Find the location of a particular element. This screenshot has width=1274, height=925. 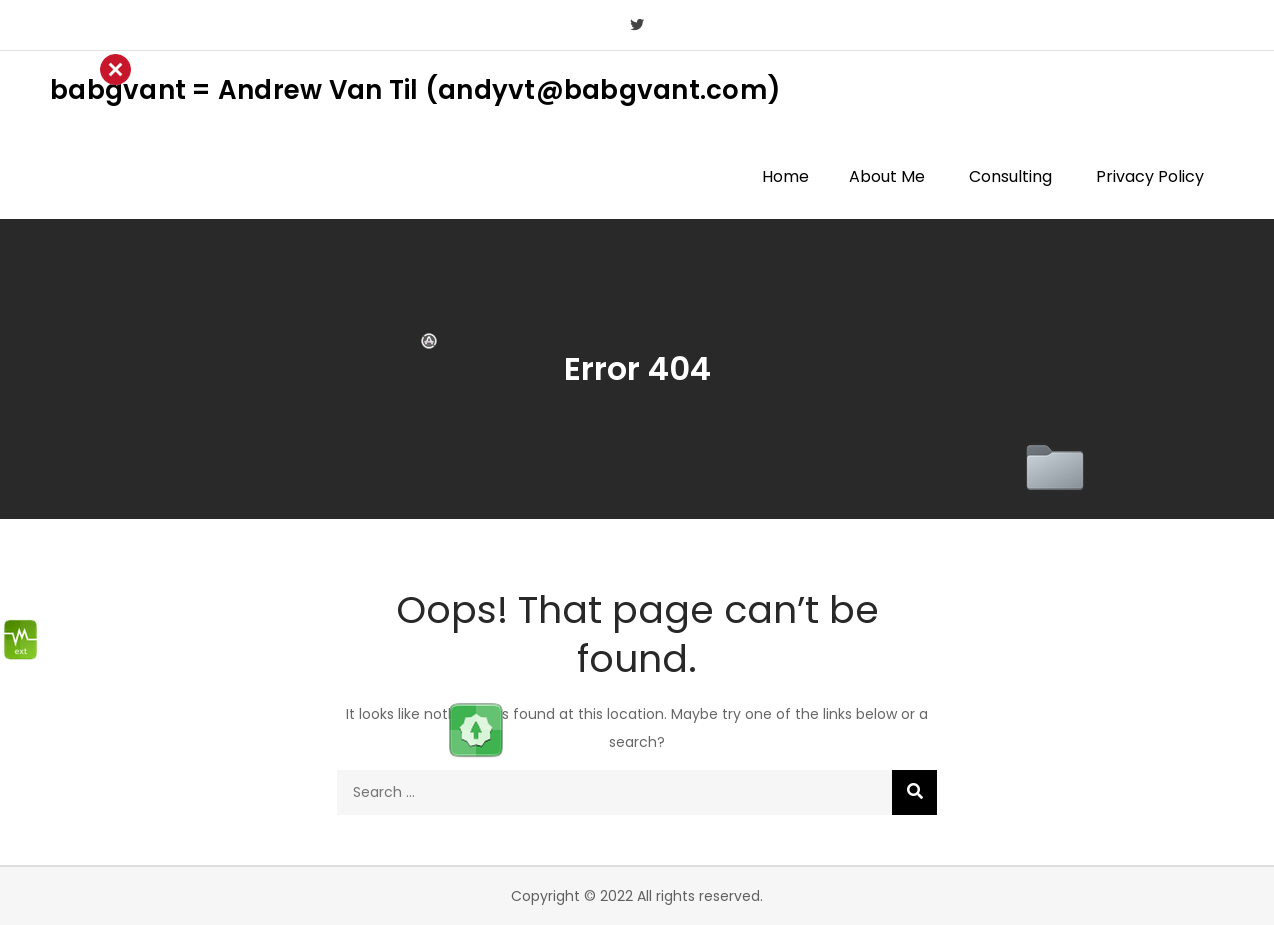

virtualbox extension pack file is located at coordinates (20, 639).